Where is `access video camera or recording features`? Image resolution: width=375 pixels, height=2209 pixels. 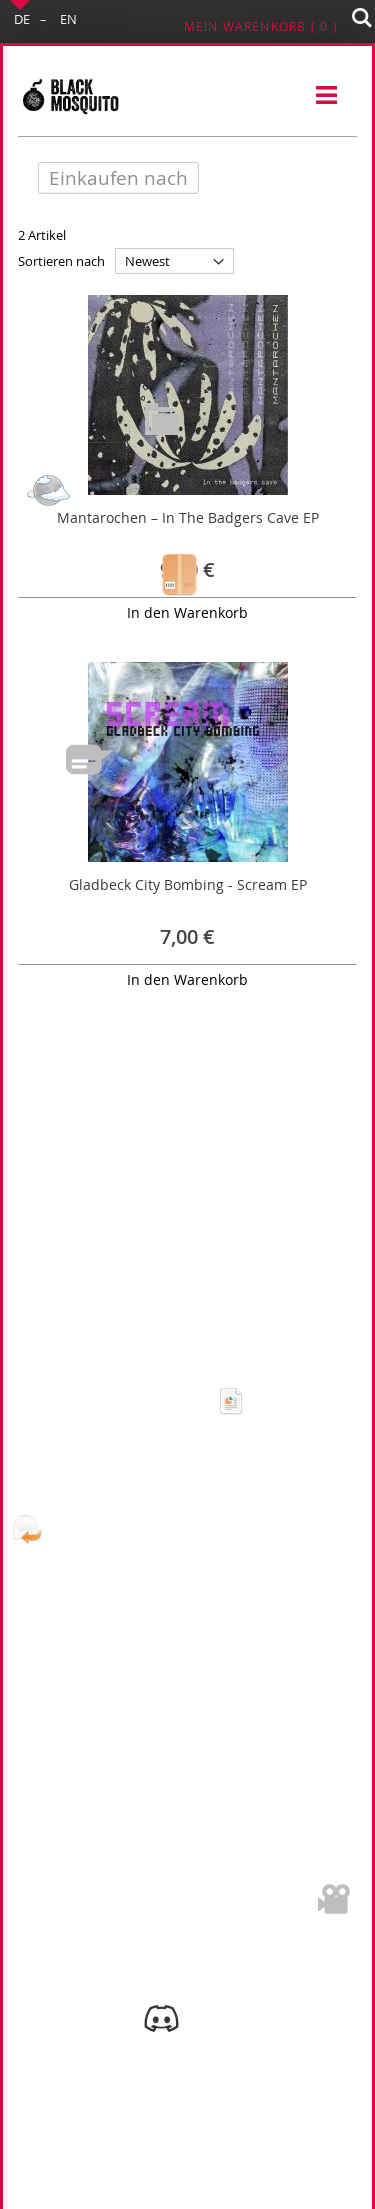 access video camera or recording features is located at coordinates (335, 1899).